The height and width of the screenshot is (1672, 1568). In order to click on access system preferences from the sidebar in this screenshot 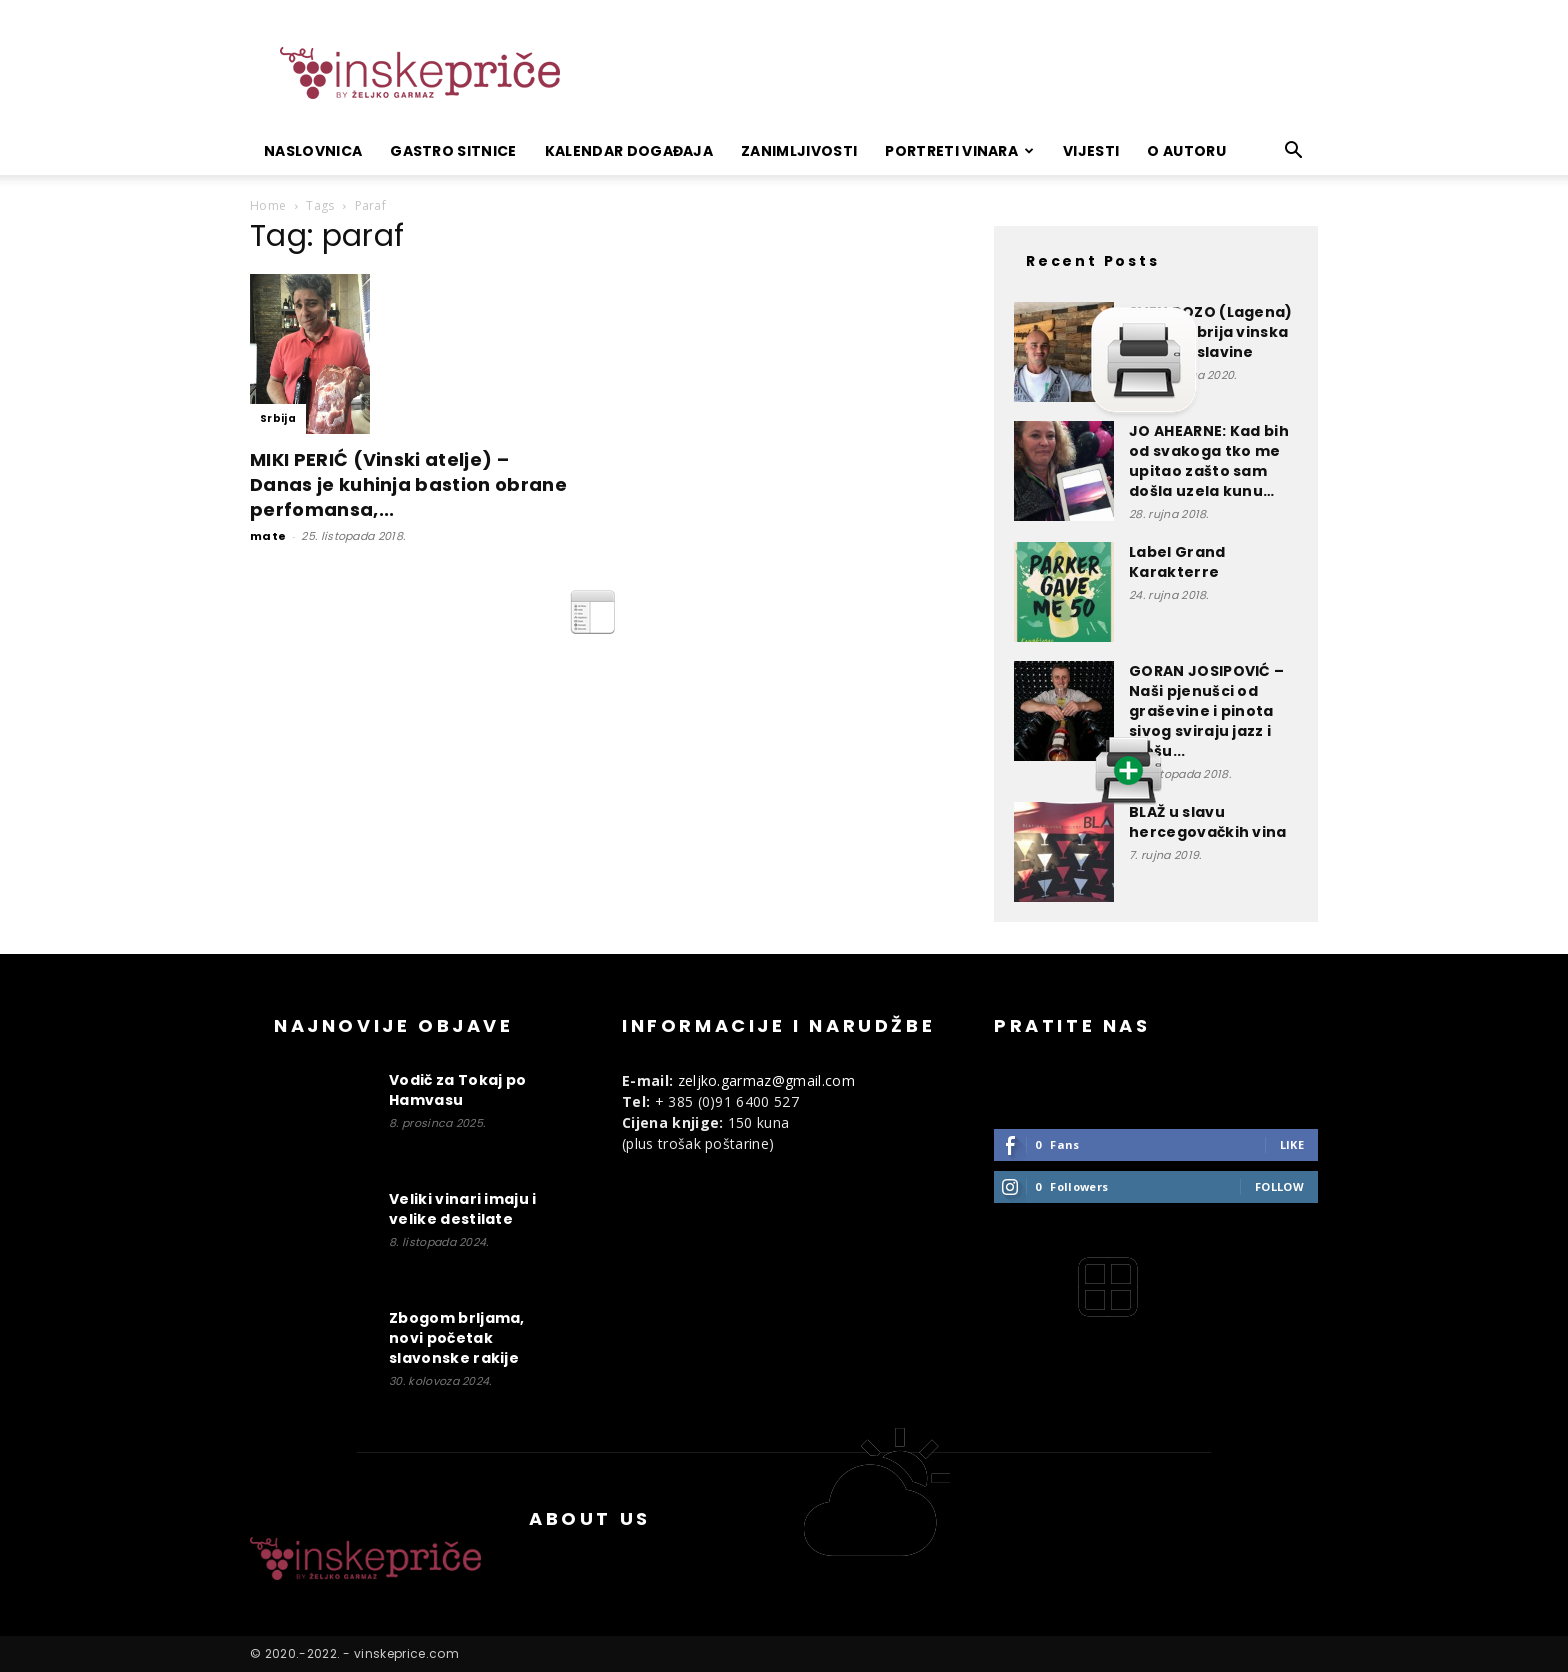, I will do `click(592, 612)`.